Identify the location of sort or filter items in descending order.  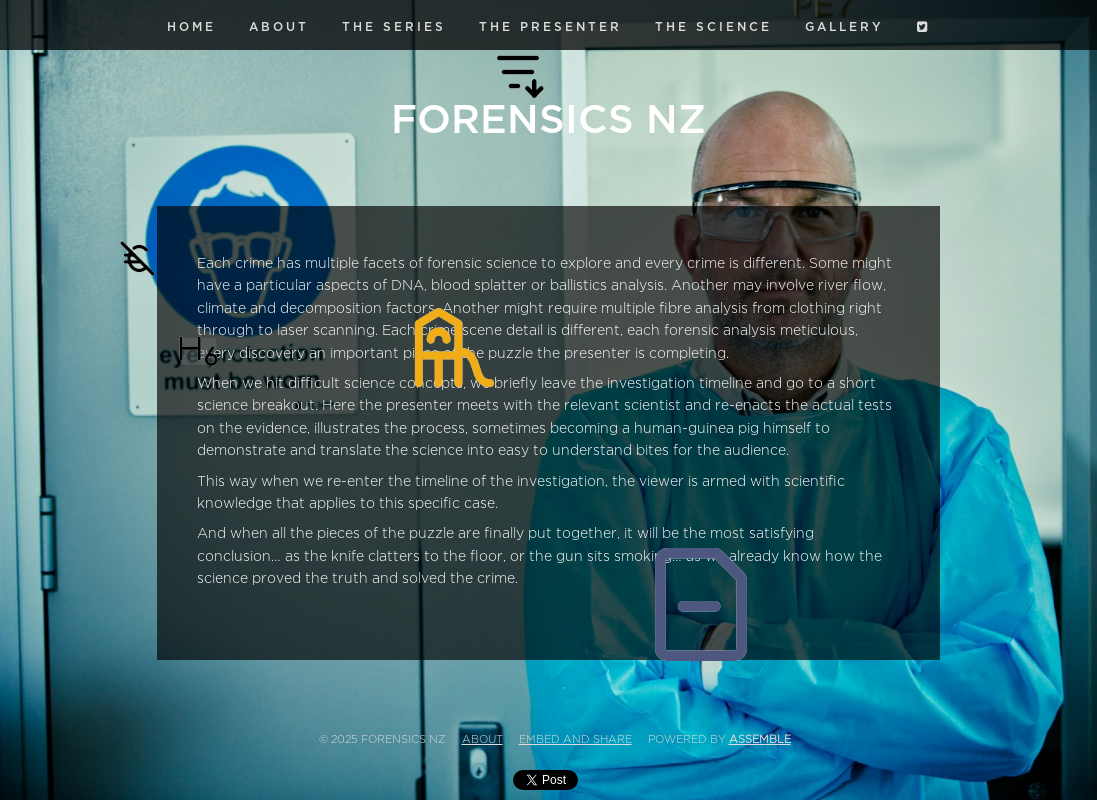
(518, 72).